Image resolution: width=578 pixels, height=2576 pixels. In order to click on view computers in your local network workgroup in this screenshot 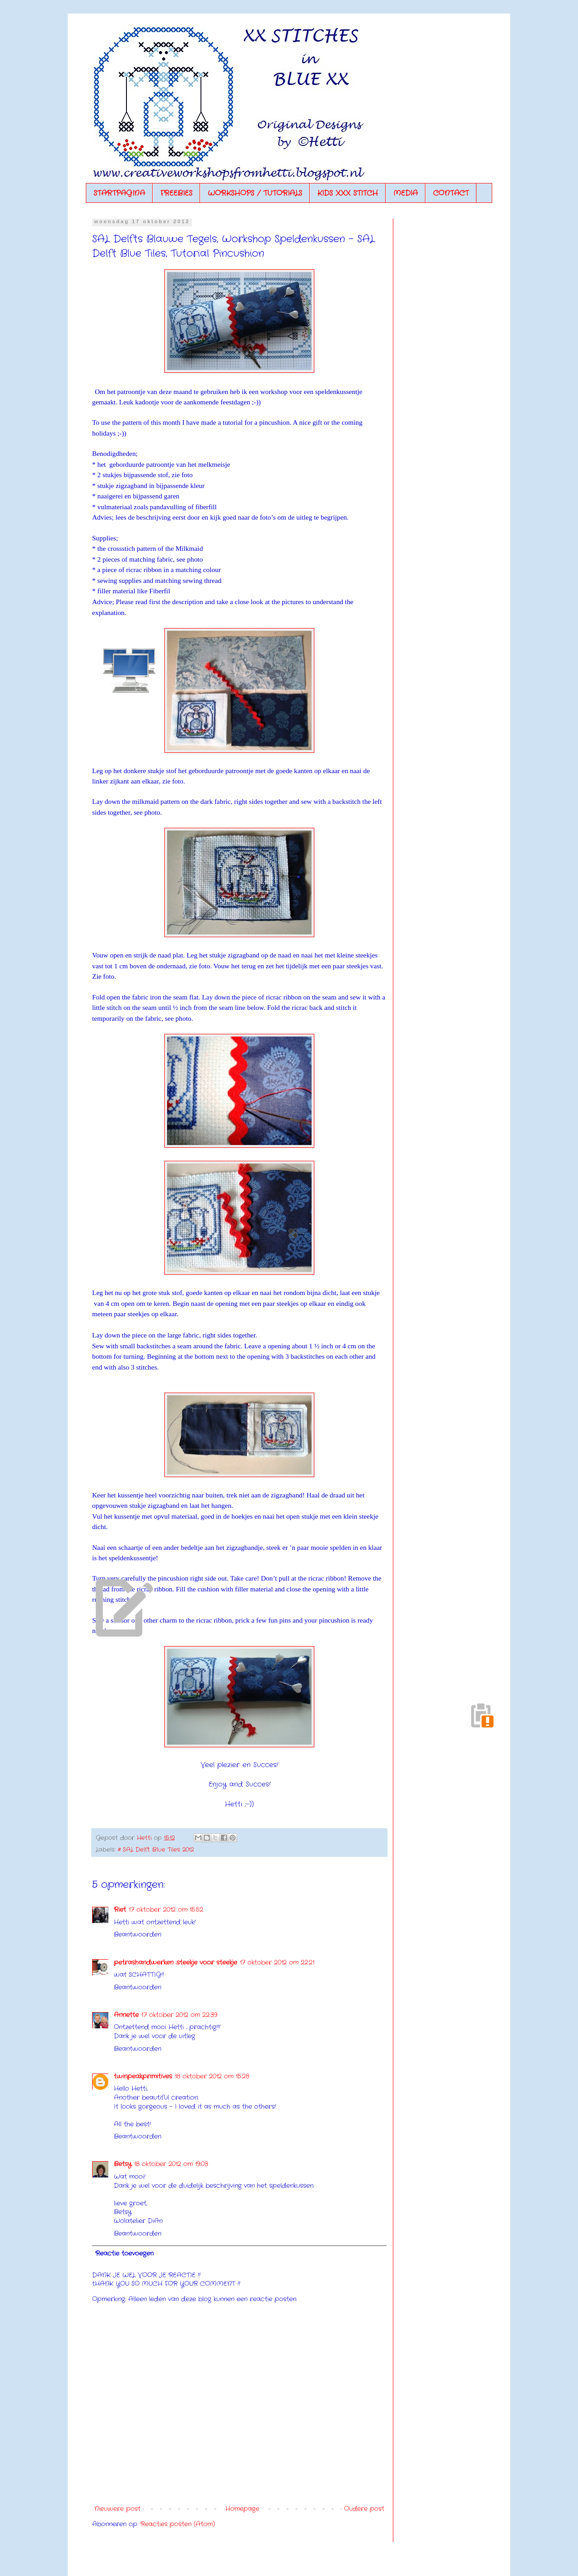, I will do `click(129, 670)`.